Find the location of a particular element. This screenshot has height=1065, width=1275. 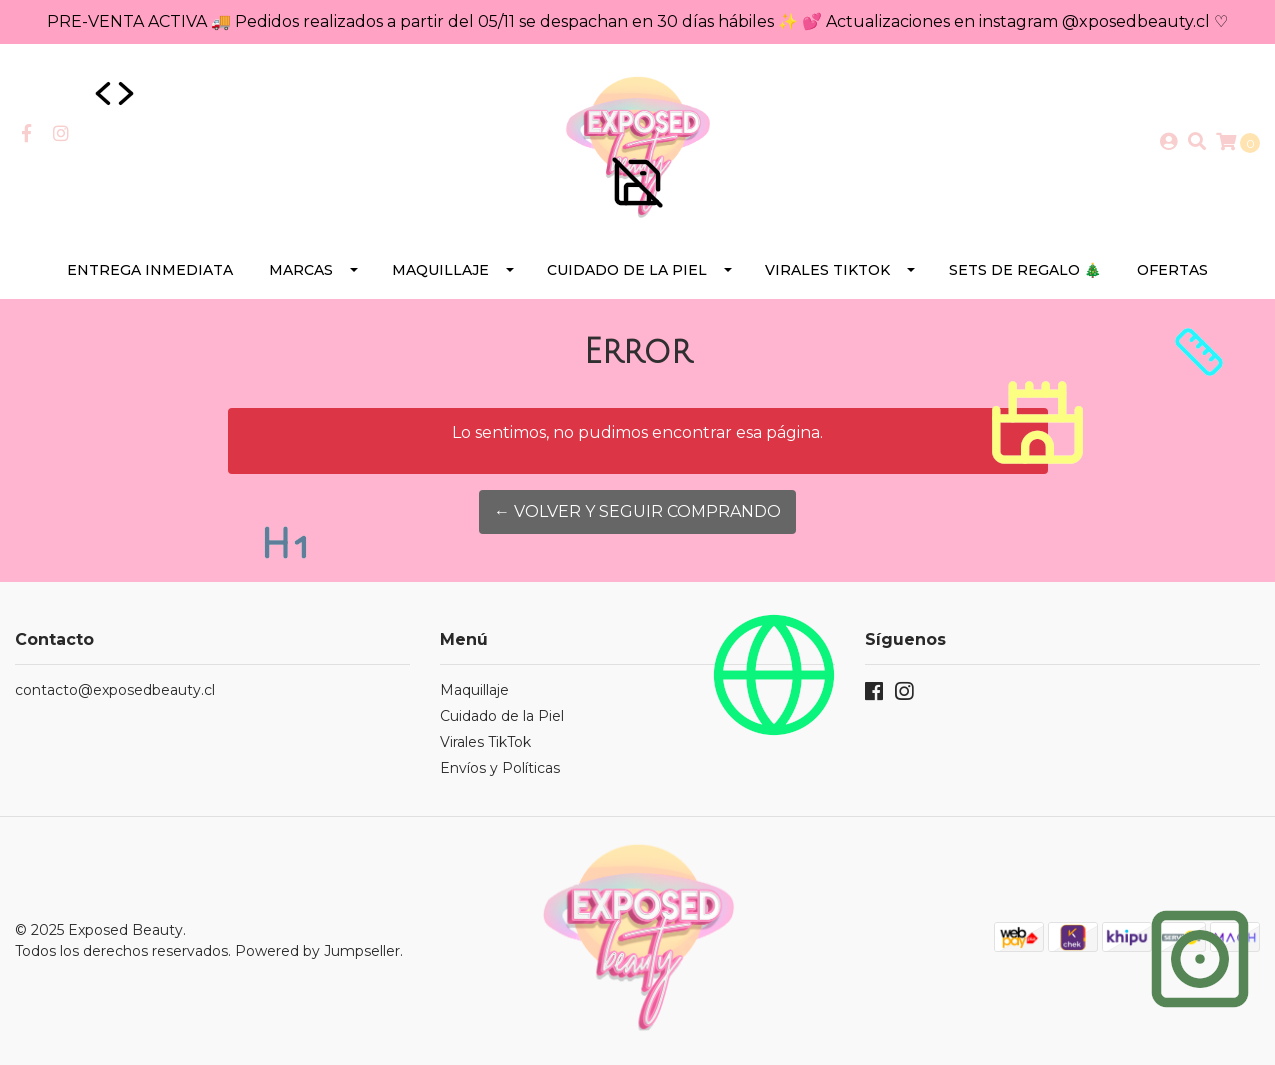

access website or browse the web is located at coordinates (774, 675).